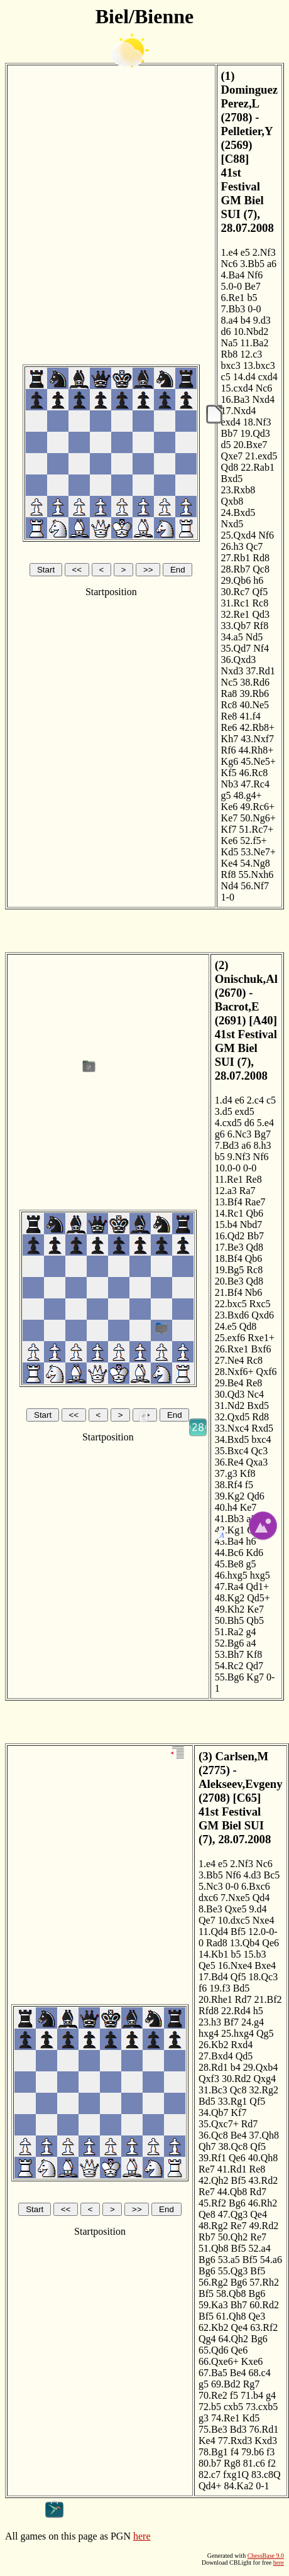 The image size is (289, 2576). I want to click on open the calendar app, so click(198, 1427).